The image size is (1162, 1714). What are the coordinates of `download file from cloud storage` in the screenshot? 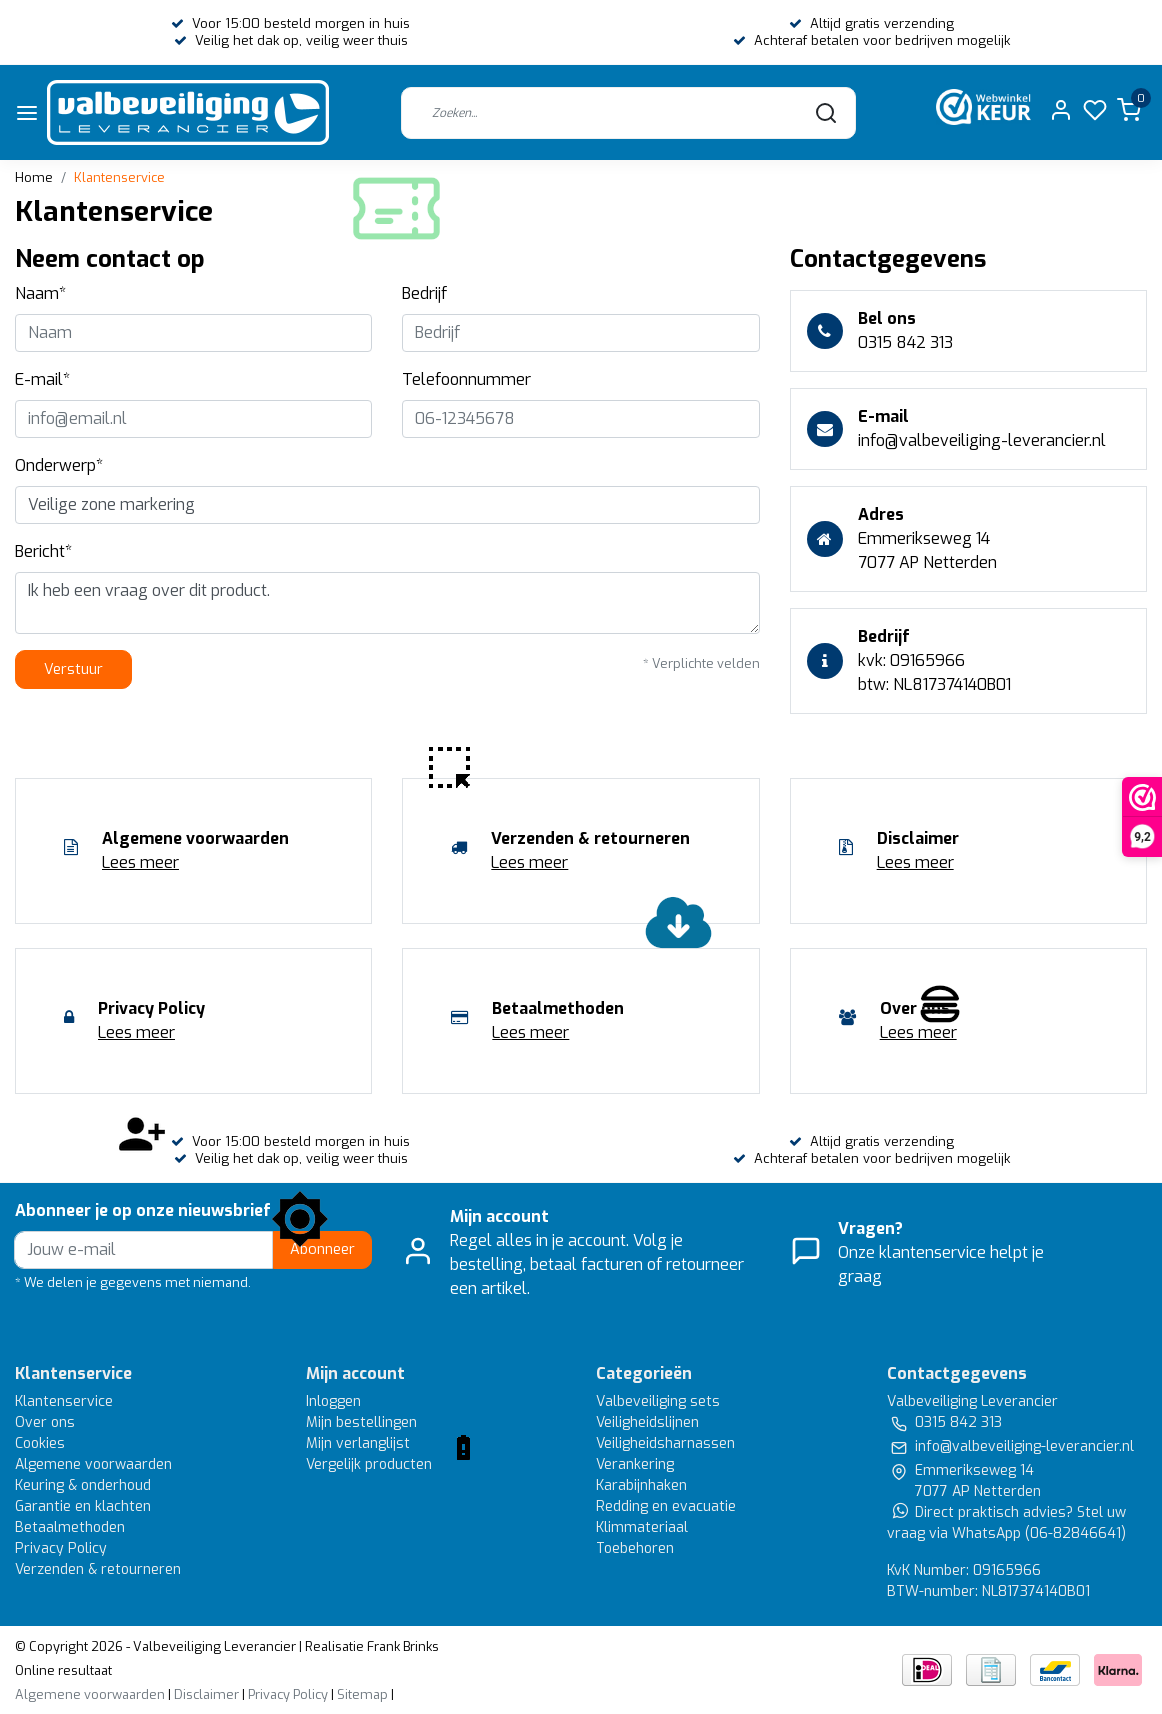 It's located at (678, 922).